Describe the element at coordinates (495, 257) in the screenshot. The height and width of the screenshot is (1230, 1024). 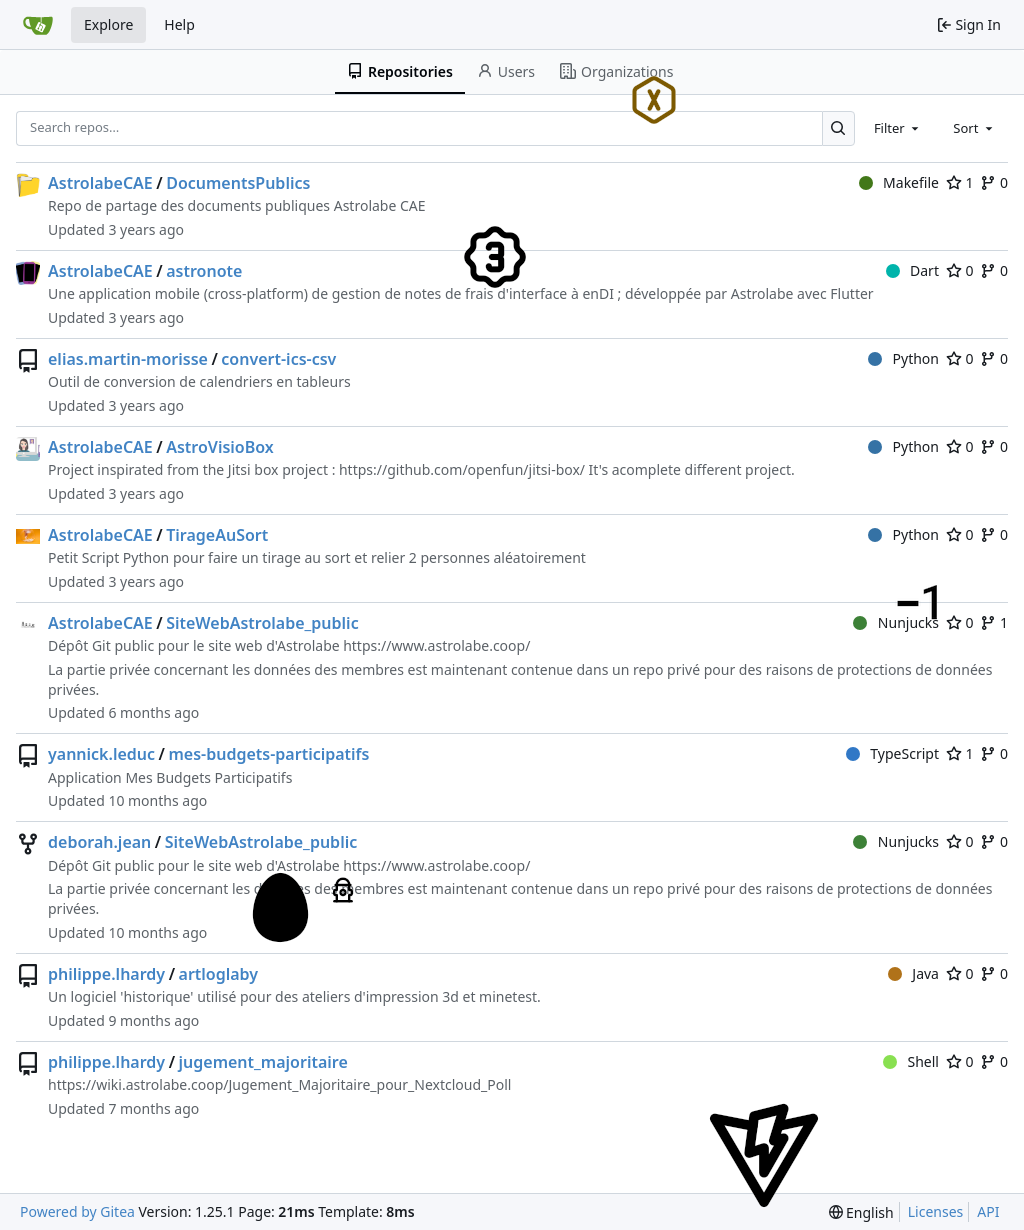
I see `indicates third place or bronze ranking` at that location.